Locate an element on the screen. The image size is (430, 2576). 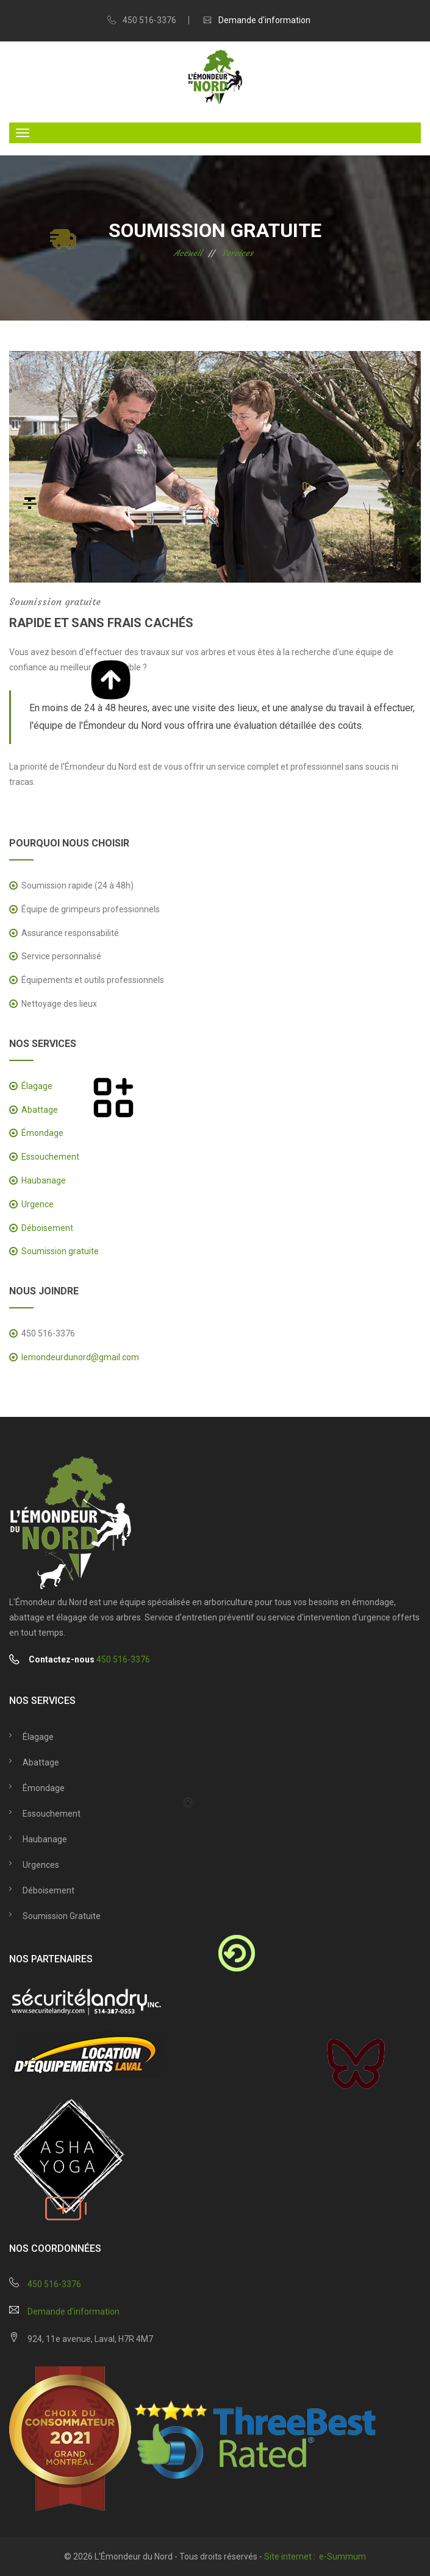
add or extend battery life is located at coordinates (65, 2209).